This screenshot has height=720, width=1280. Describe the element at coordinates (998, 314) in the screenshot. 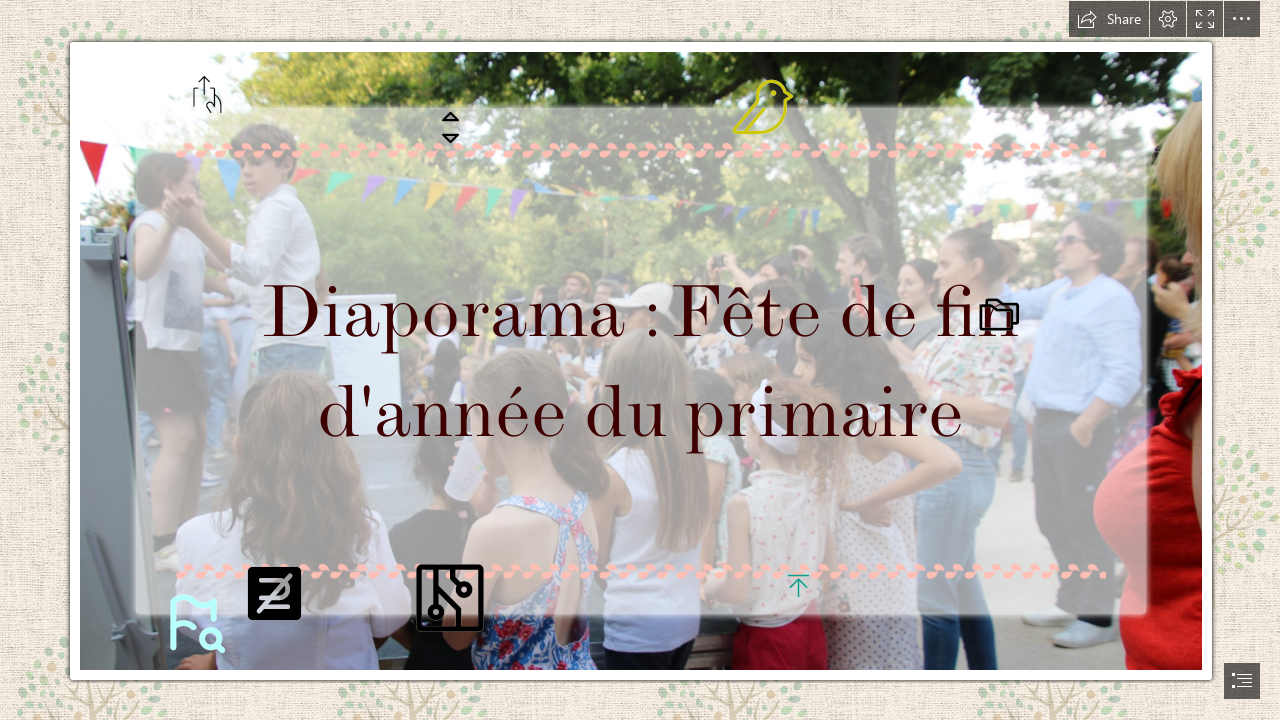

I see `browse multiple folders or directories` at that location.